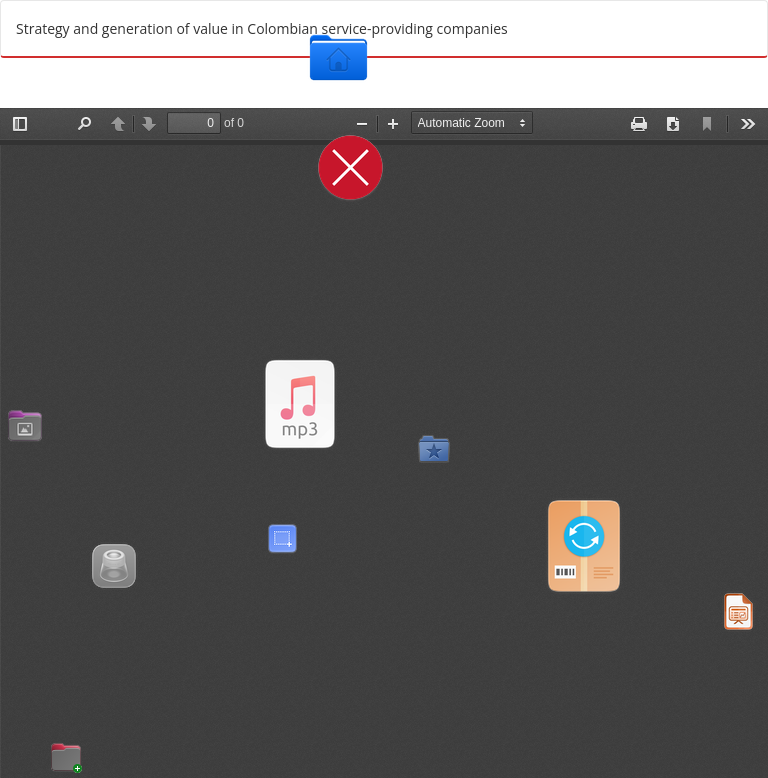 This screenshot has width=768, height=778. What do you see at coordinates (114, 566) in the screenshot?
I see `open preview app to view images and PDFs` at bounding box center [114, 566].